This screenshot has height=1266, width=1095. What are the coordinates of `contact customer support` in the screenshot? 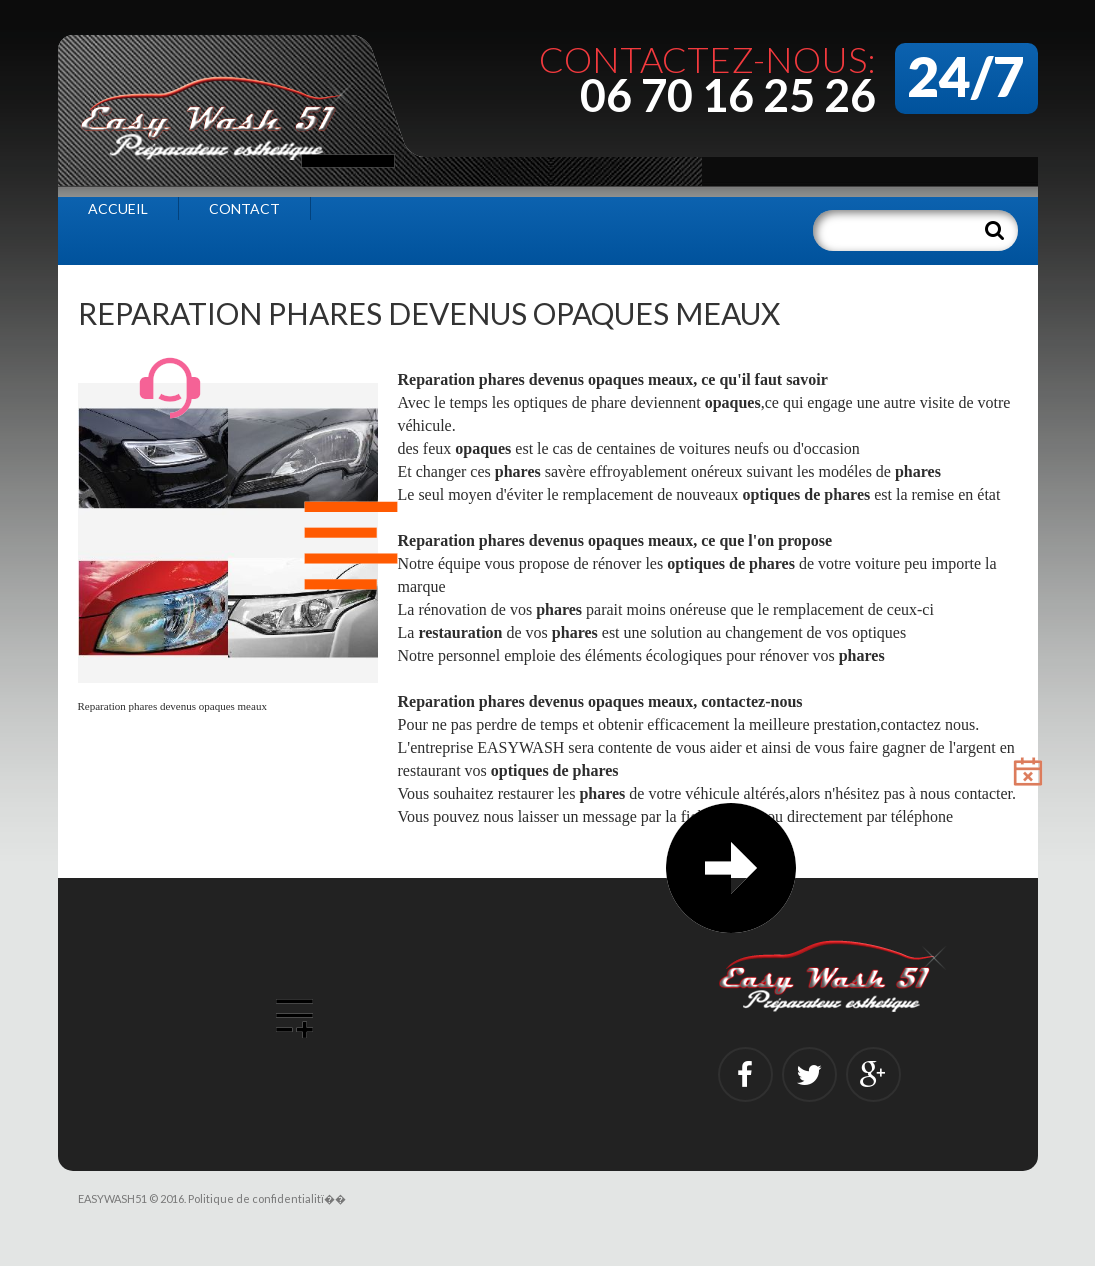 It's located at (170, 388).